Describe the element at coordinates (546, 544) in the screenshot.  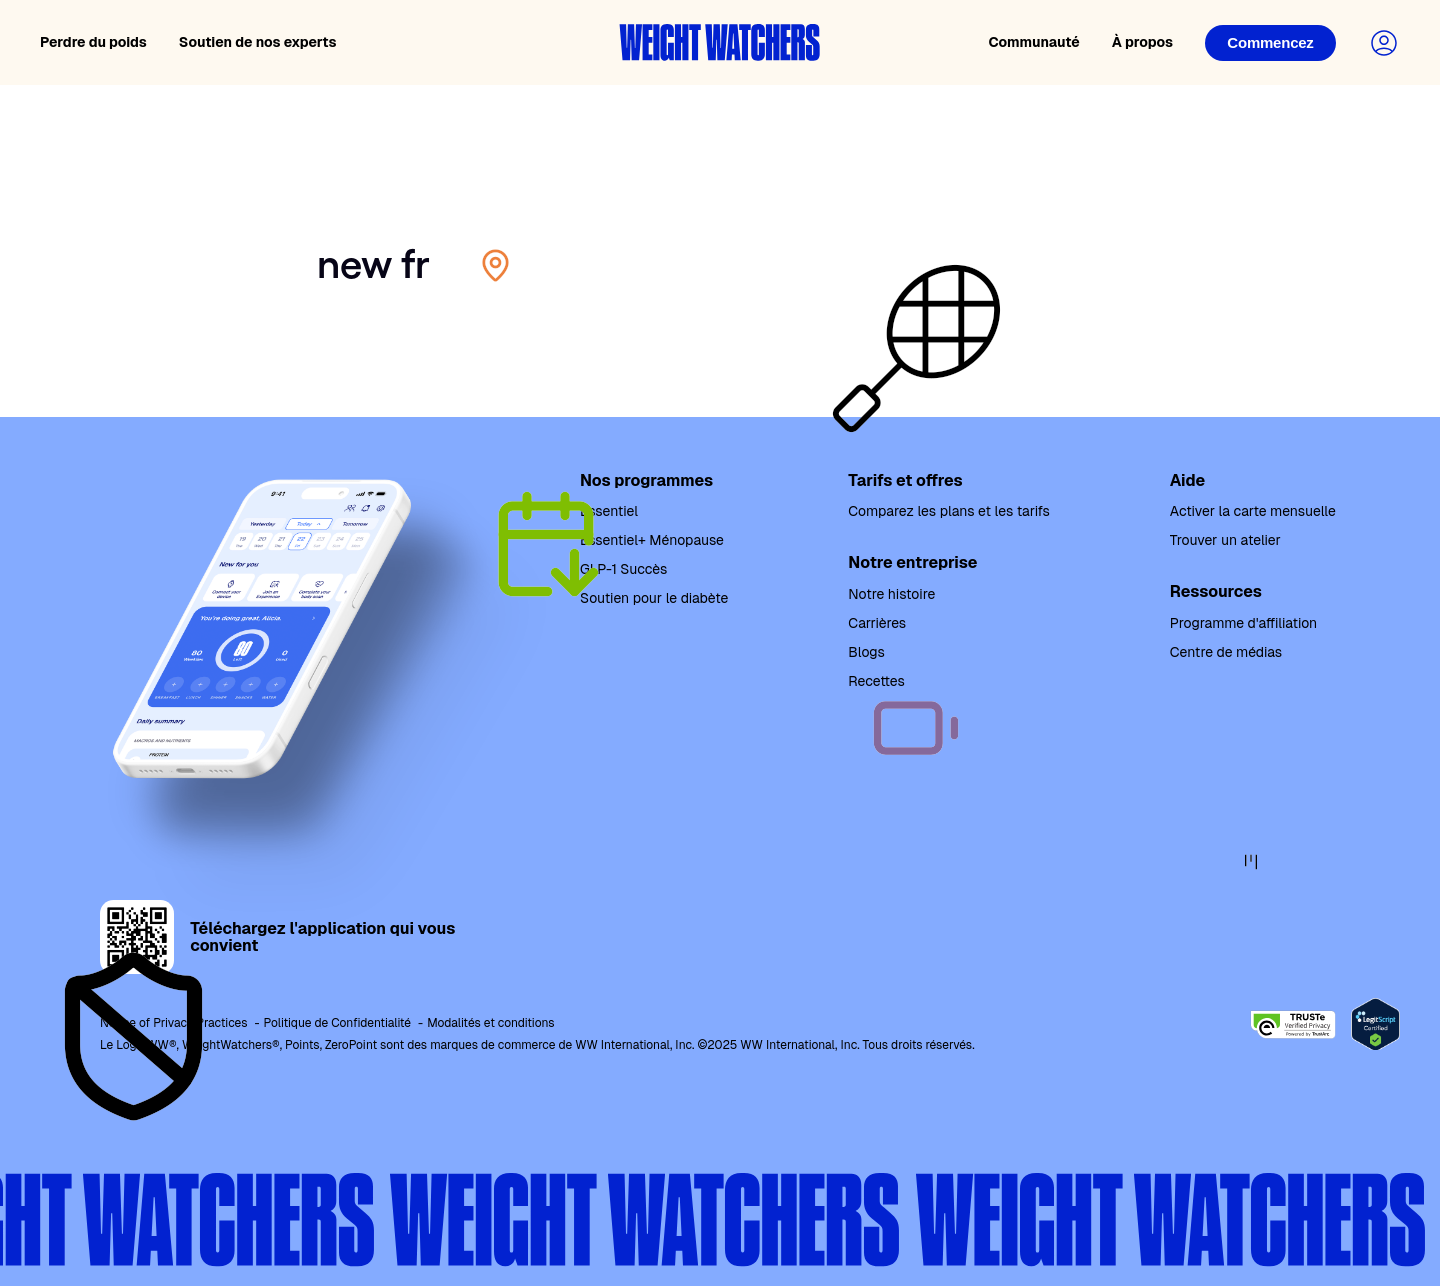
I see `download calendar or export events` at that location.